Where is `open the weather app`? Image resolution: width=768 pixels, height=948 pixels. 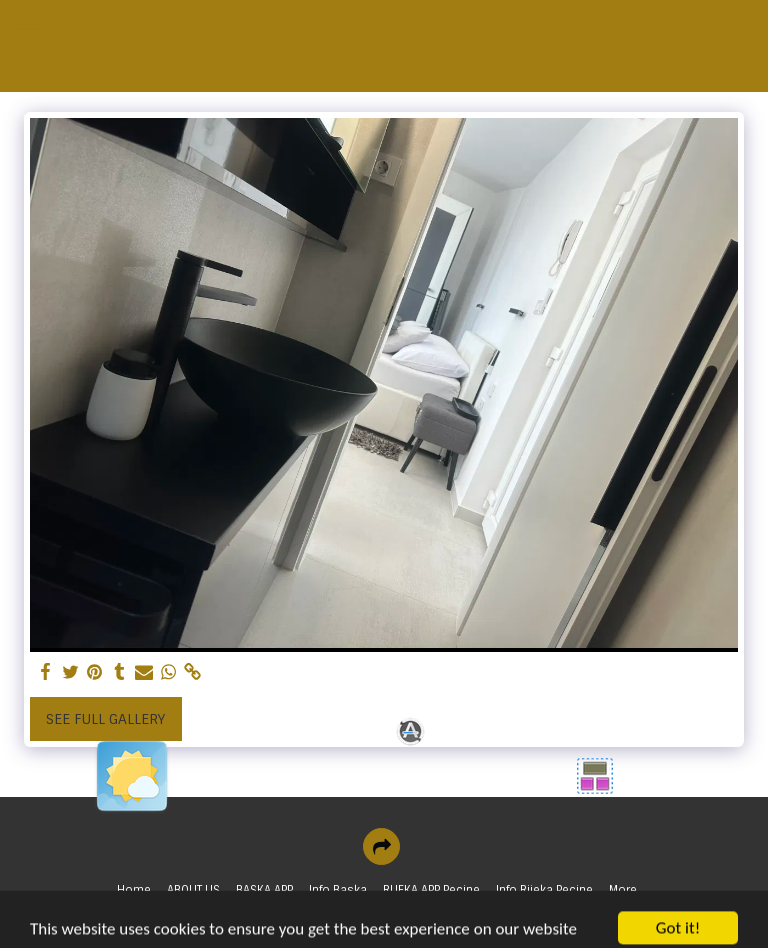 open the weather app is located at coordinates (132, 776).